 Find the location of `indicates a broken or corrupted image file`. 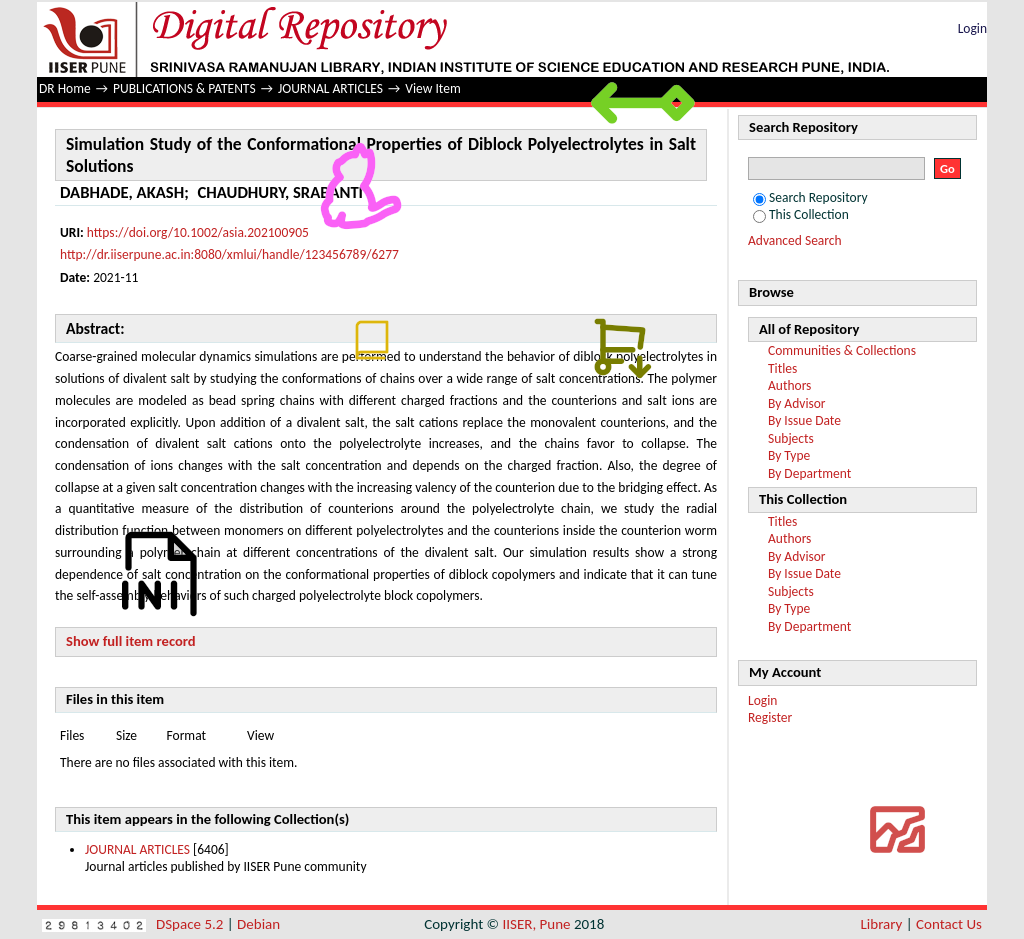

indicates a broken or corrupted image file is located at coordinates (897, 829).